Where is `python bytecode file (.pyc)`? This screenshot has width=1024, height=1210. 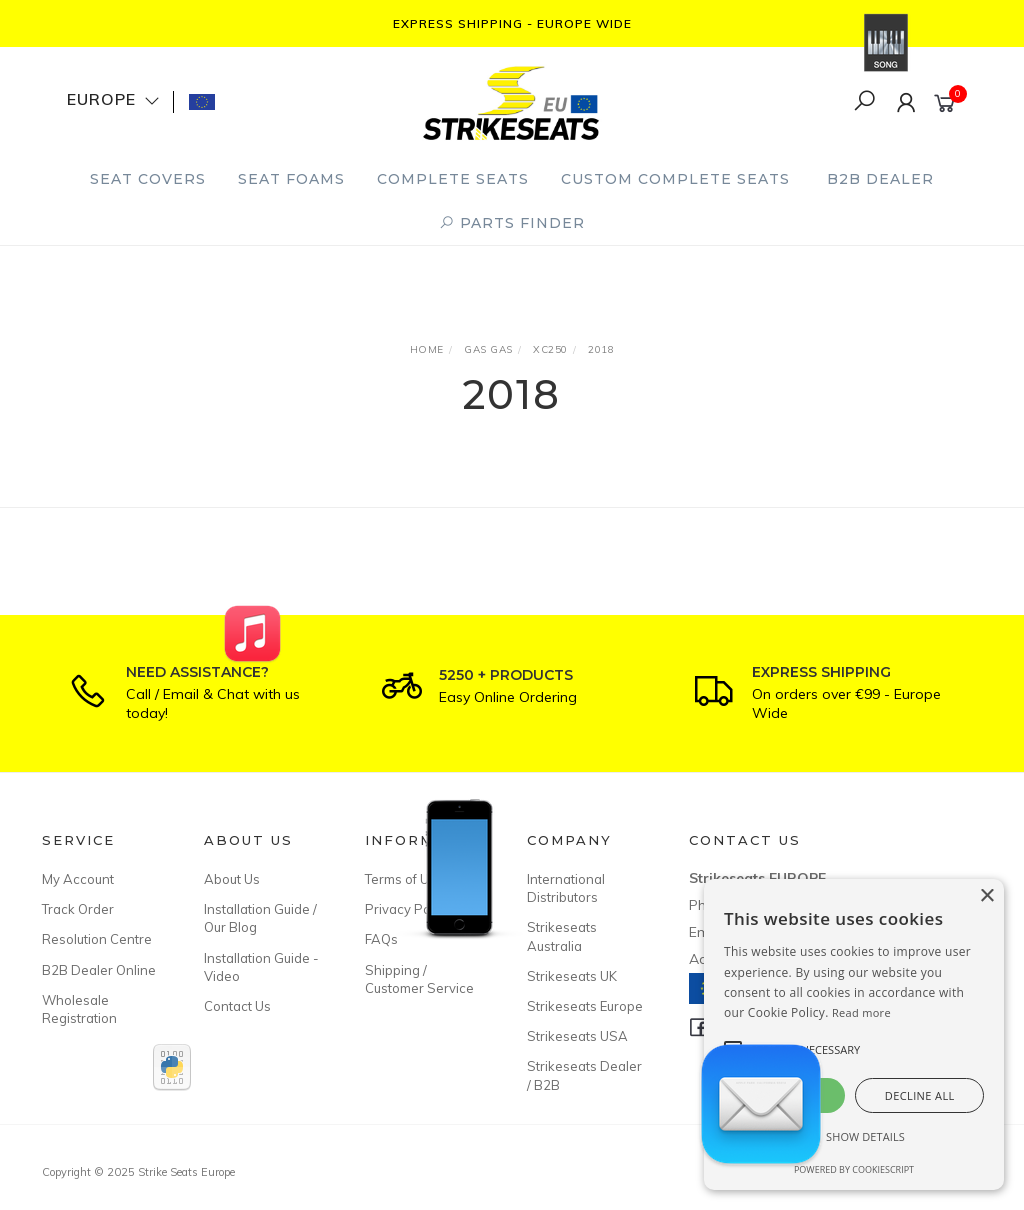 python bytecode file (.pyc) is located at coordinates (172, 1067).